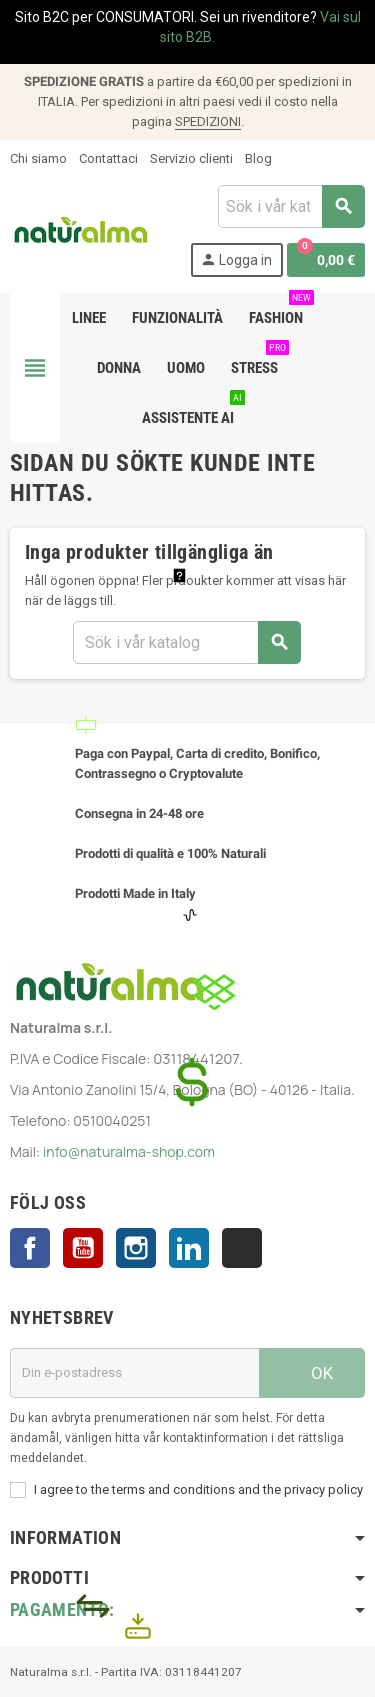 The width and height of the screenshot is (375, 1697). What do you see at coordinates (192, 1082) in the screenshot?
I see `view account balance or financial information` at bounding box center [192, 1082].